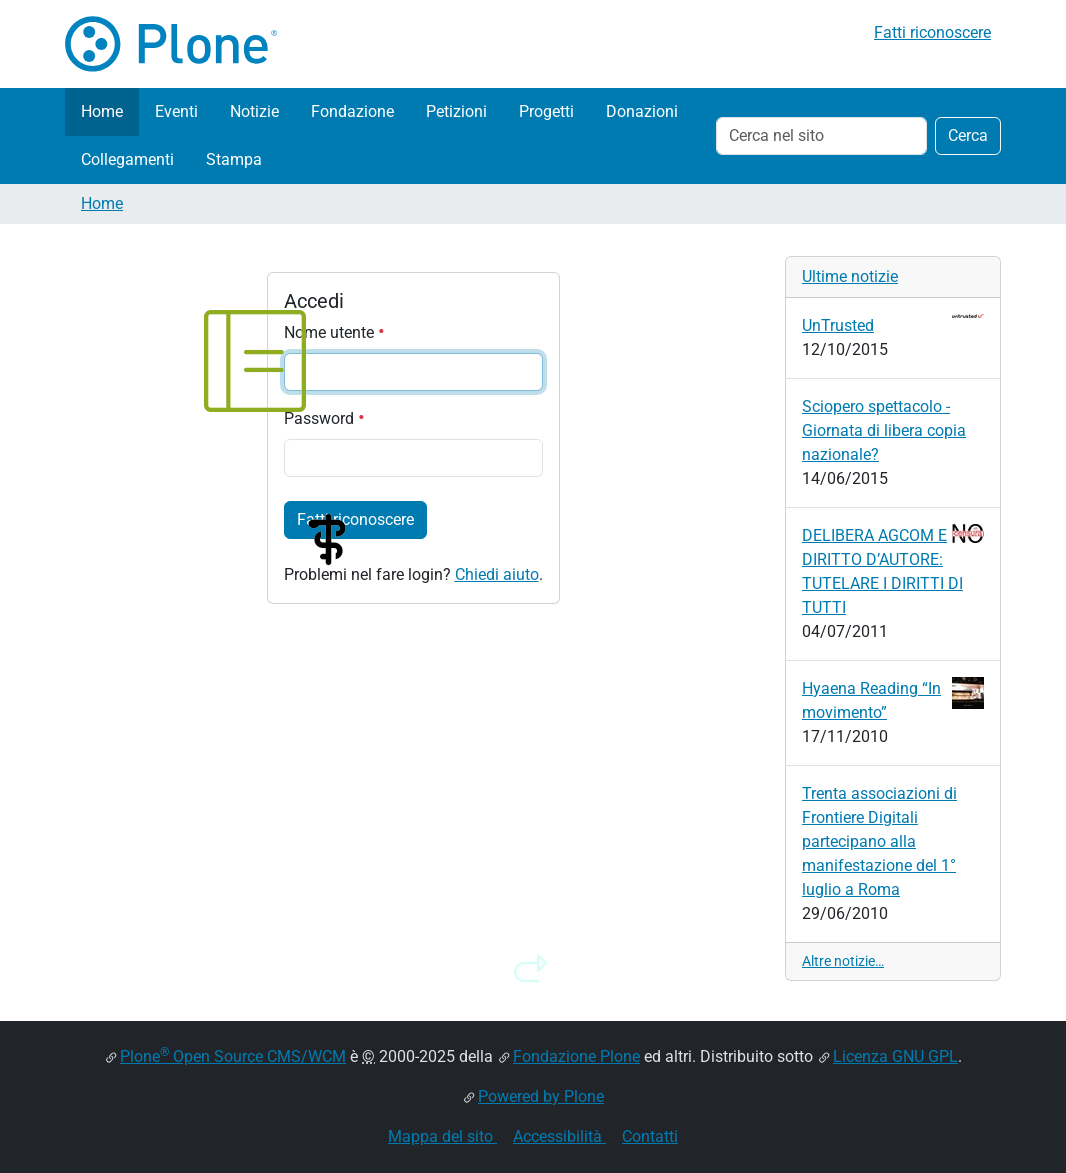 This screenshot has width=1066, height=1173. Describe the element at coordinates (328, 539) in the screenshot. I see `access medical or healthcare services` at that location.